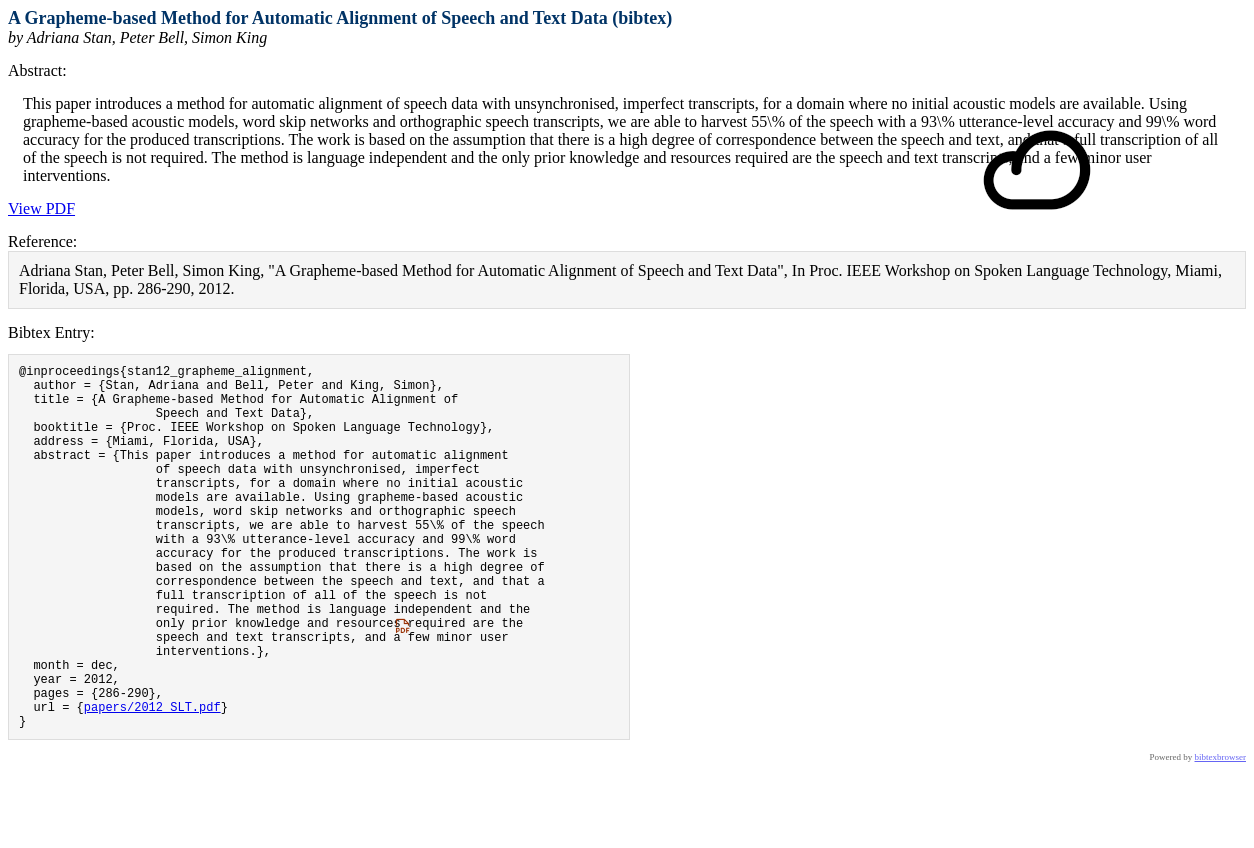 The width and height of the screenshot is (1254, 848). Describe the element at coordinates (1037, 170) in the screenshot. I see `access cloud storage` at that location.